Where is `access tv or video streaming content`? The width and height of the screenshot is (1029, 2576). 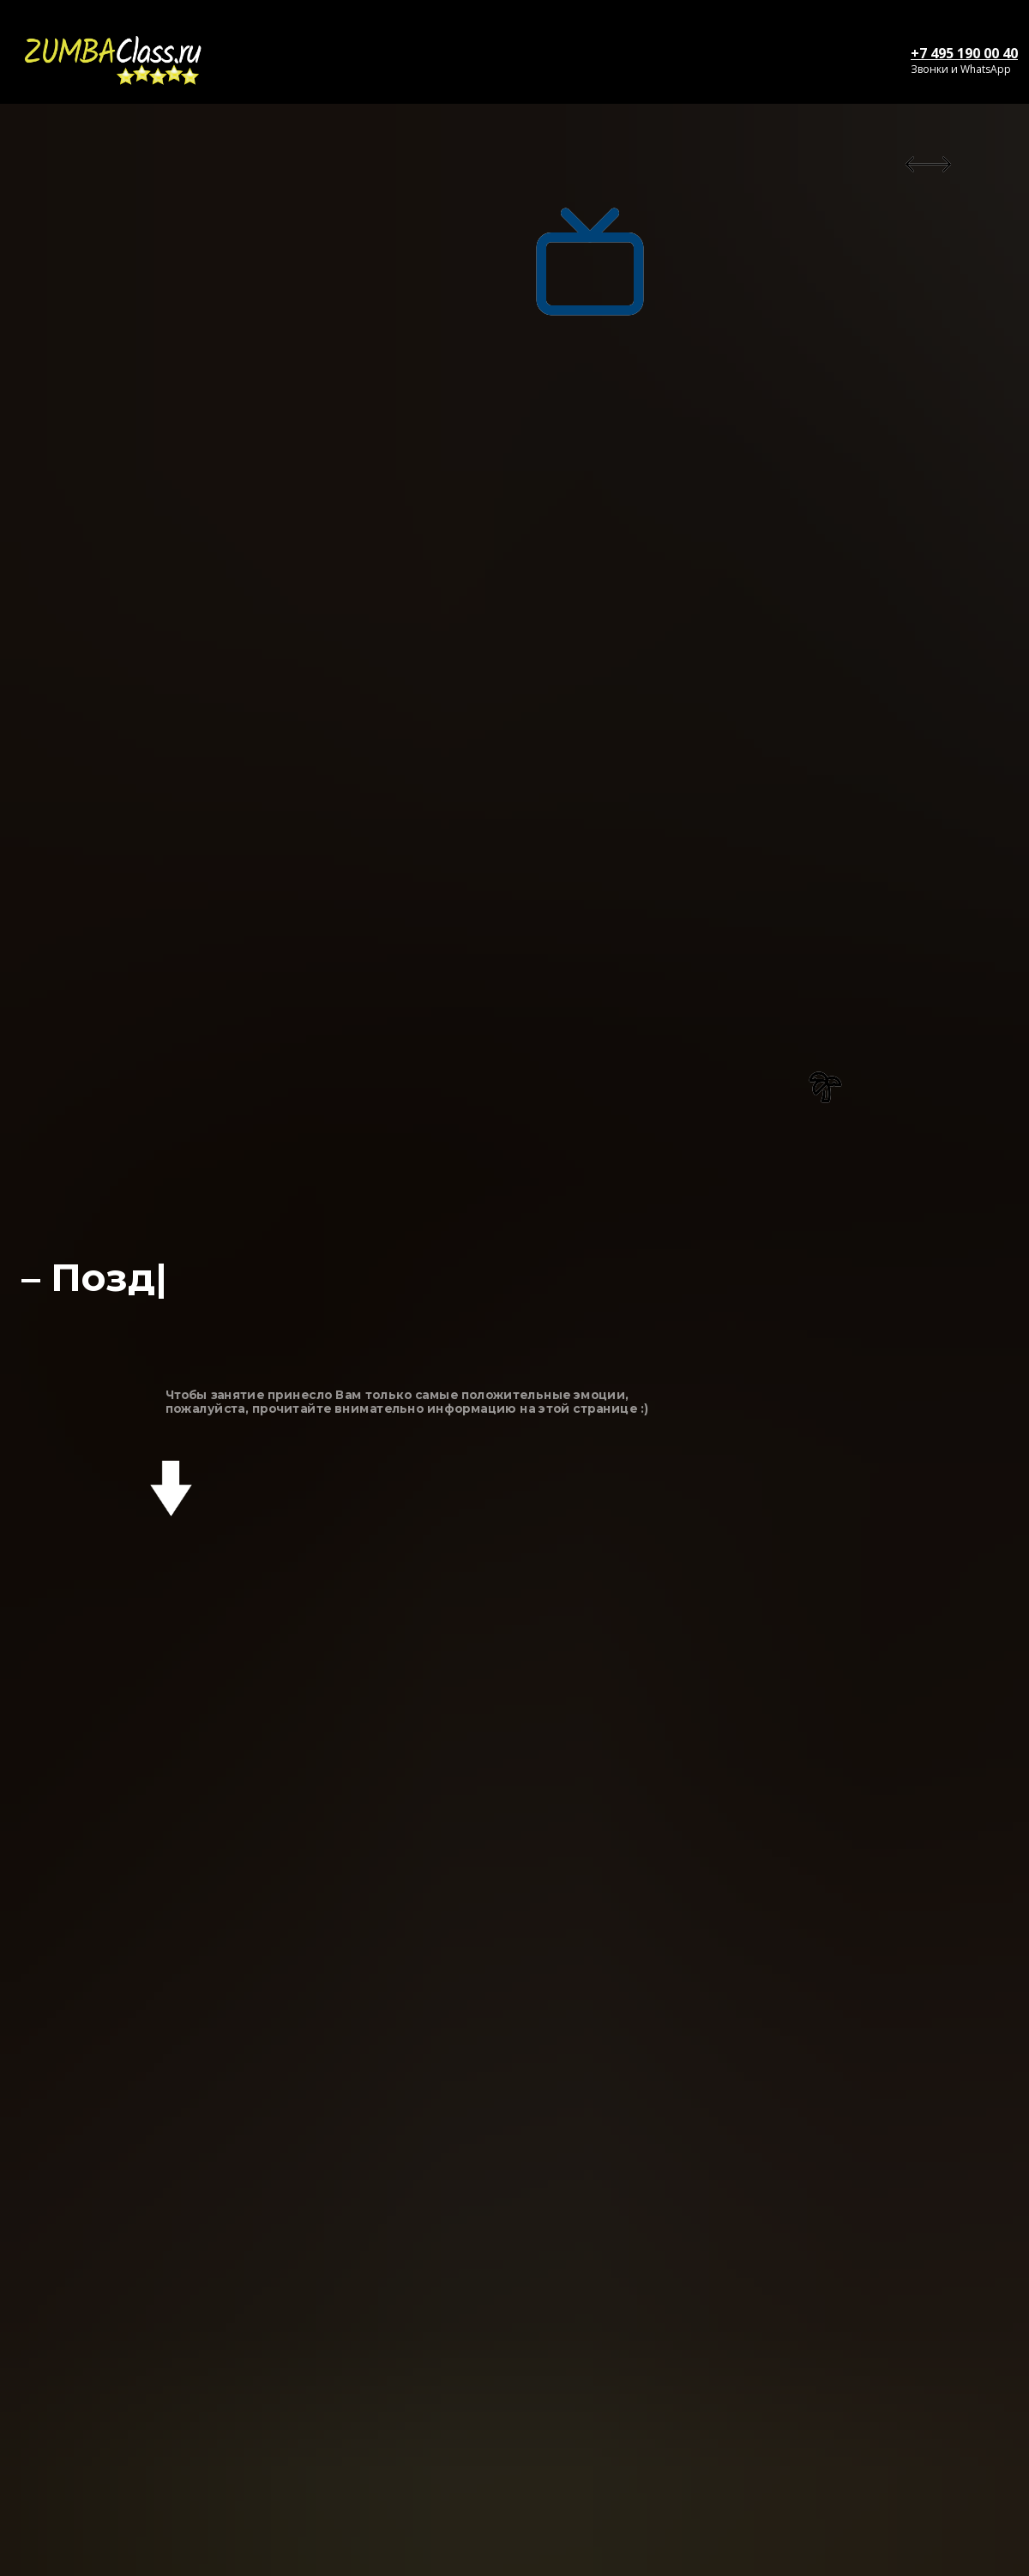
access tv or video streaming content is located at coordinates (590, 262).